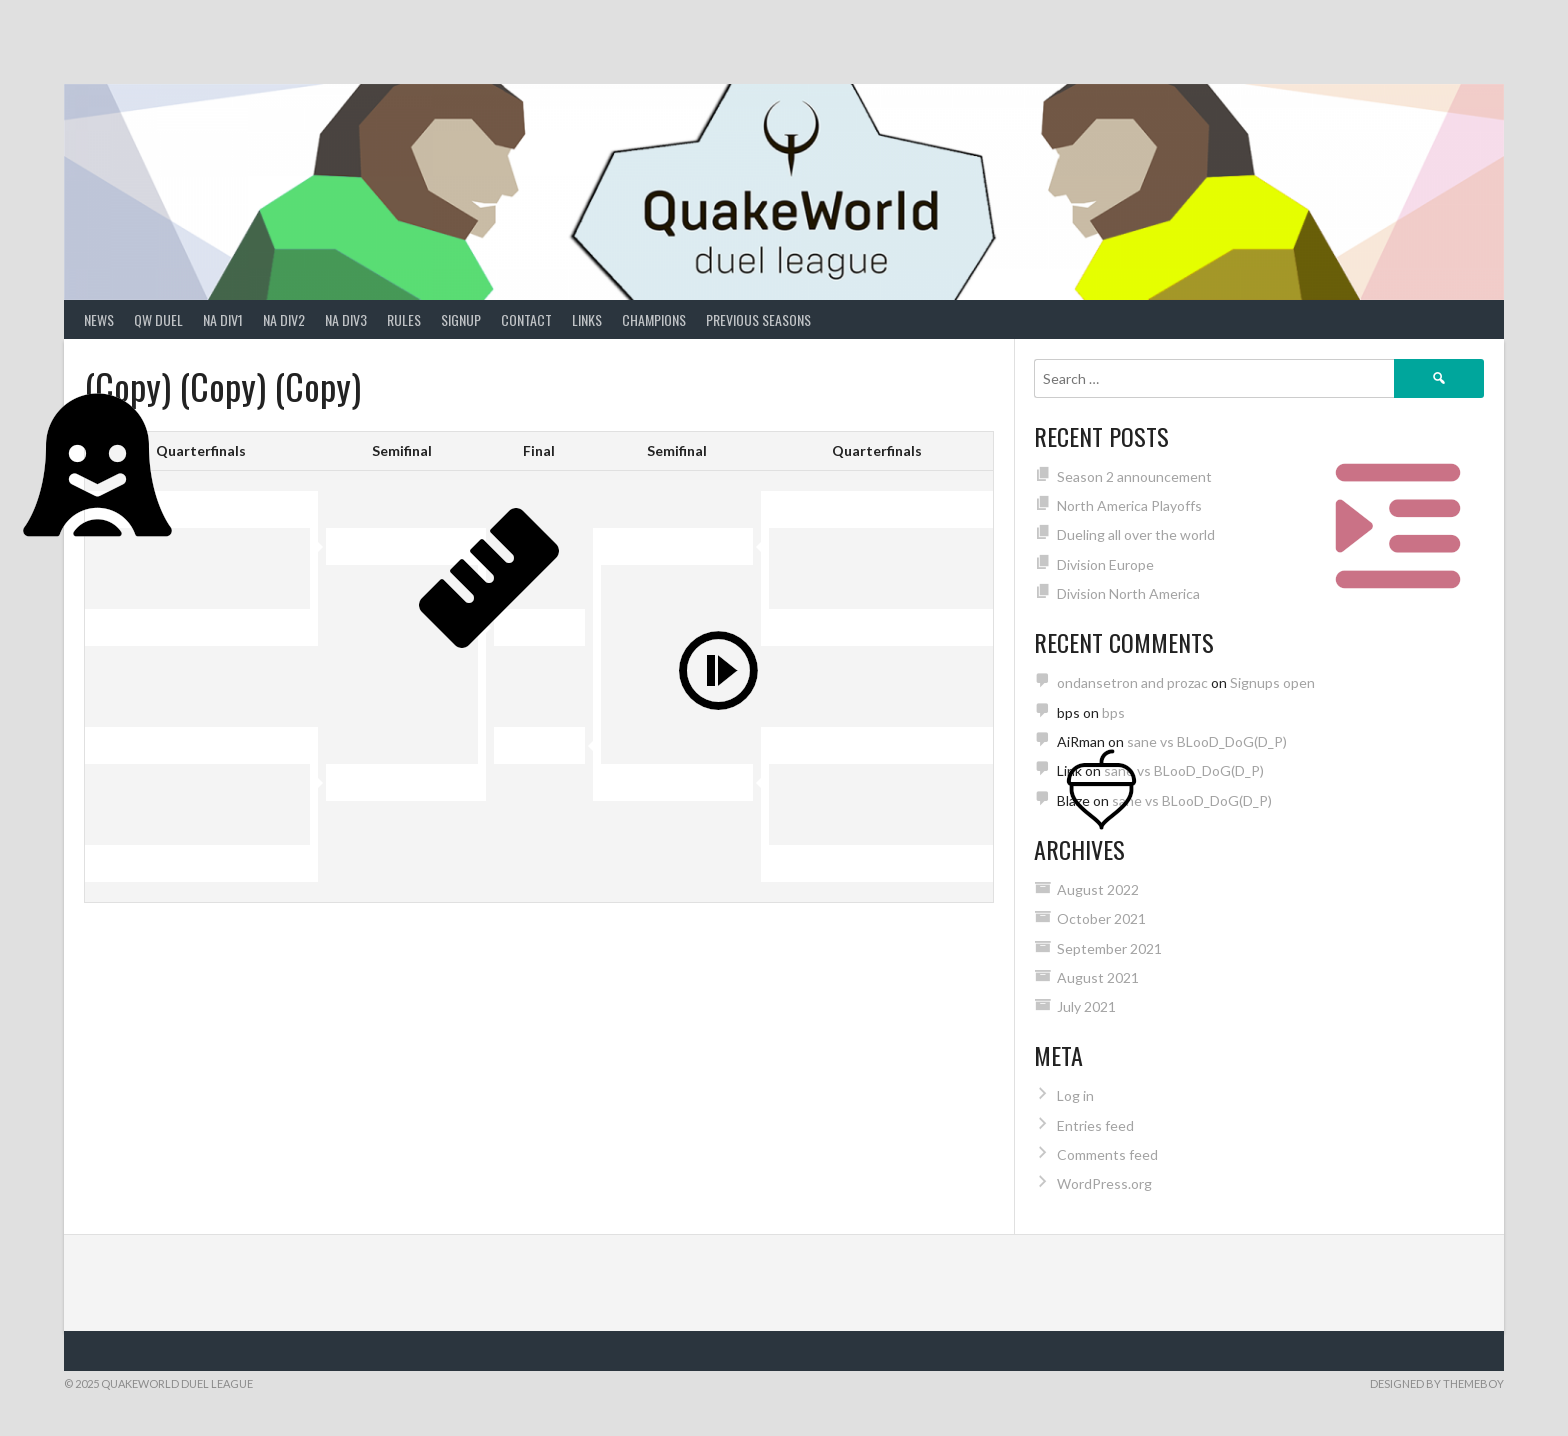  I want to click on skip to next track or media item, so click(718, 670).